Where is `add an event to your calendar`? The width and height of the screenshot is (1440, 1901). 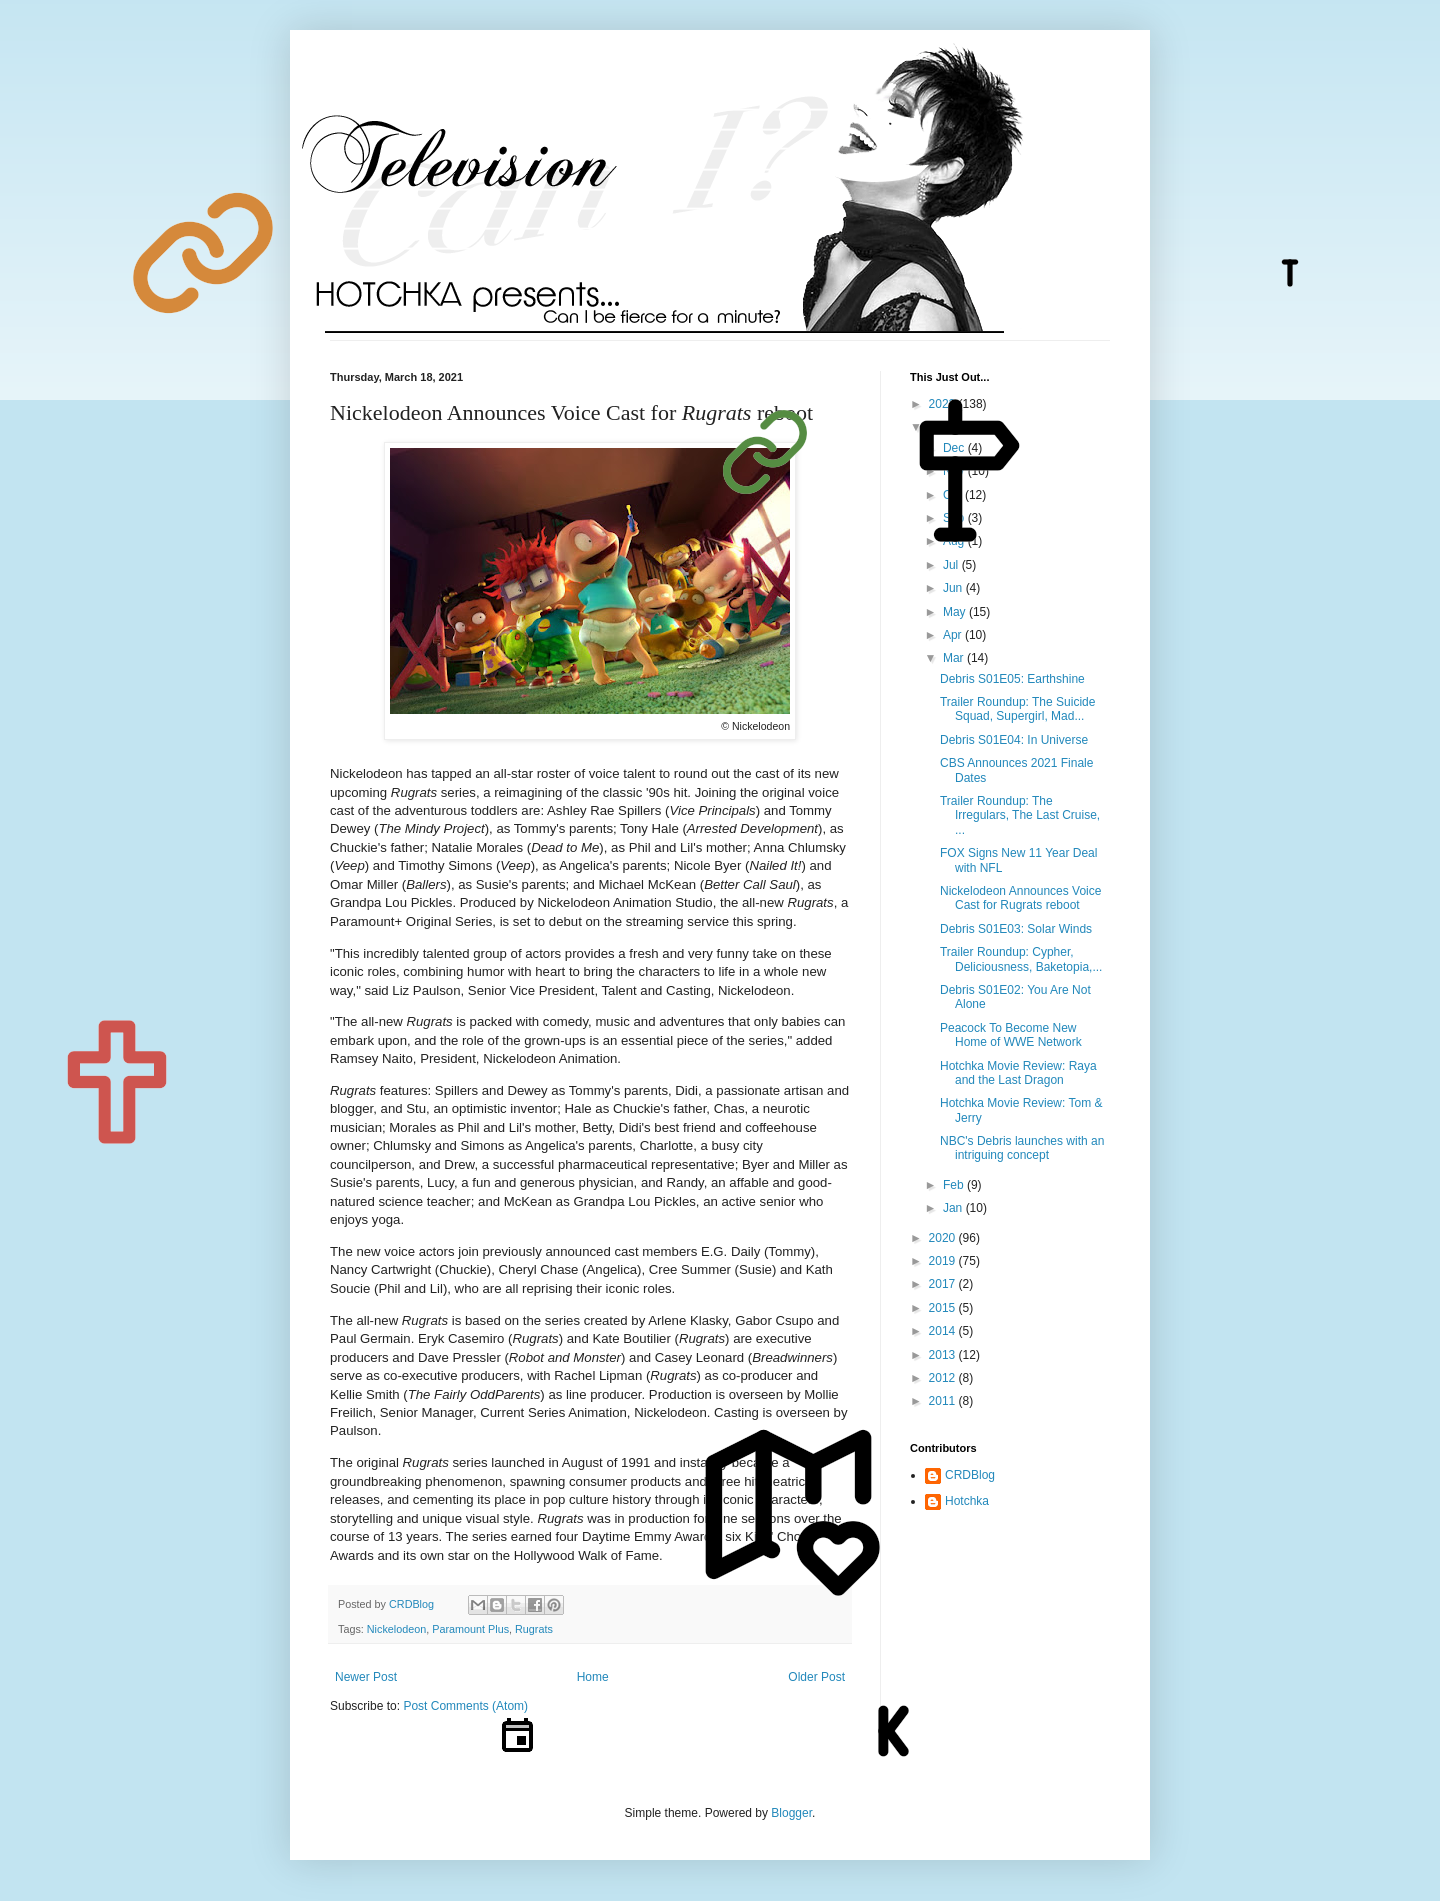 add an event to your calendar is located at coordinates (517, 1736).